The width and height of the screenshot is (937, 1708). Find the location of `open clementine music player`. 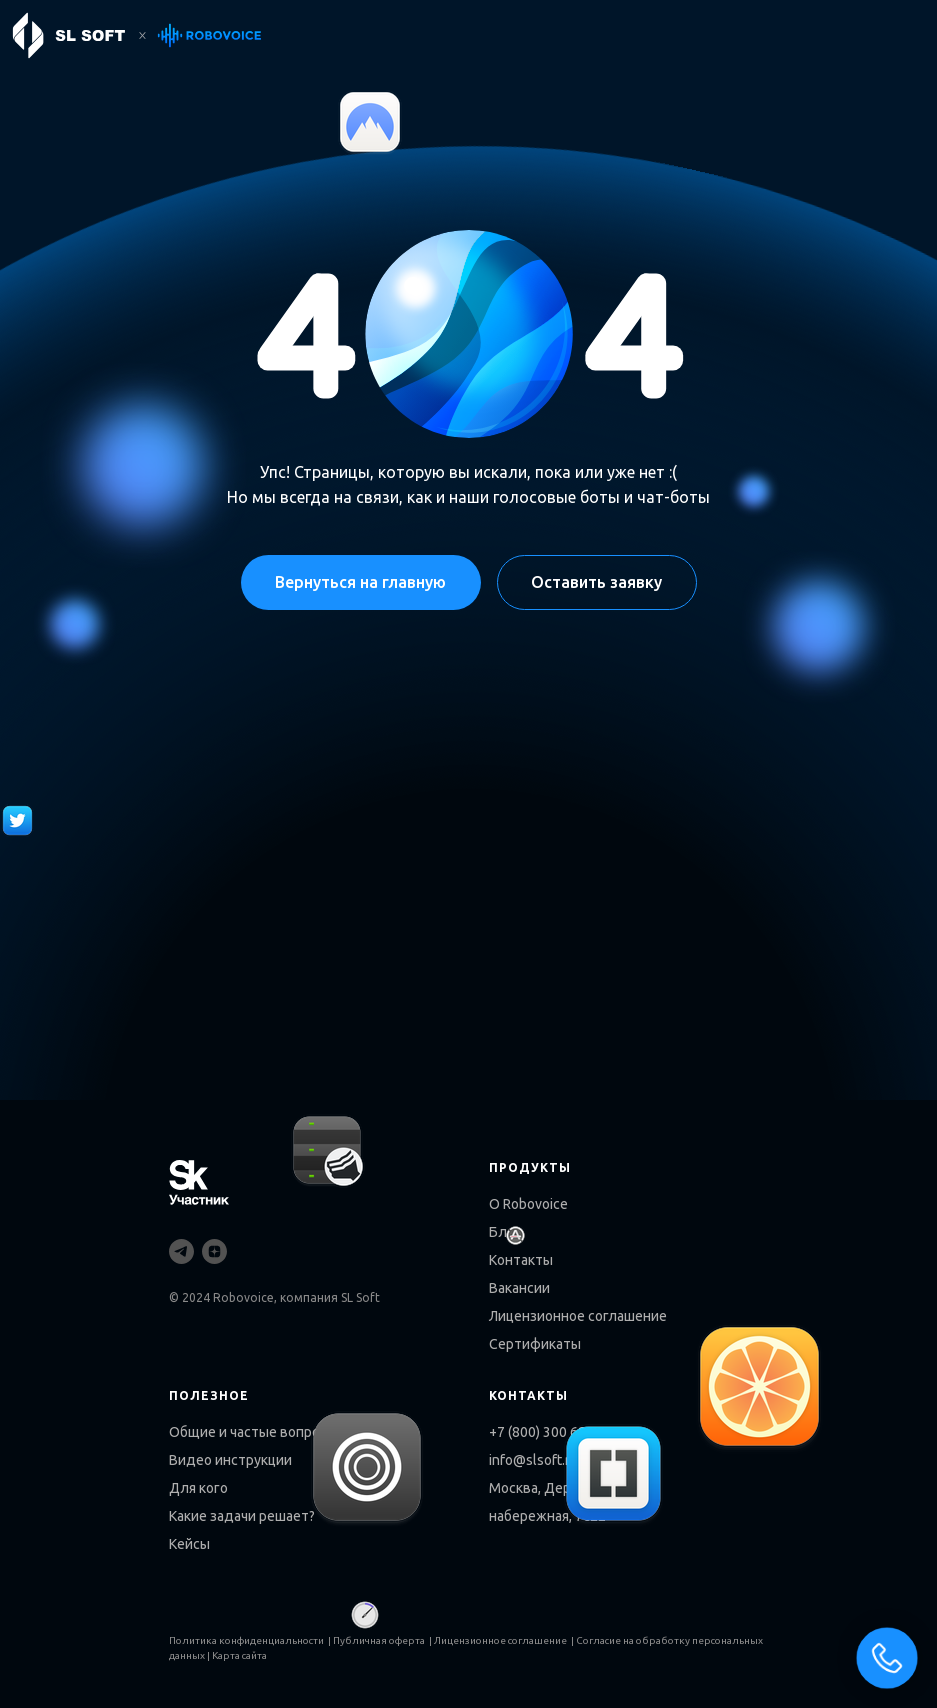

open clementine music player is located at coordinates (759, 1386).